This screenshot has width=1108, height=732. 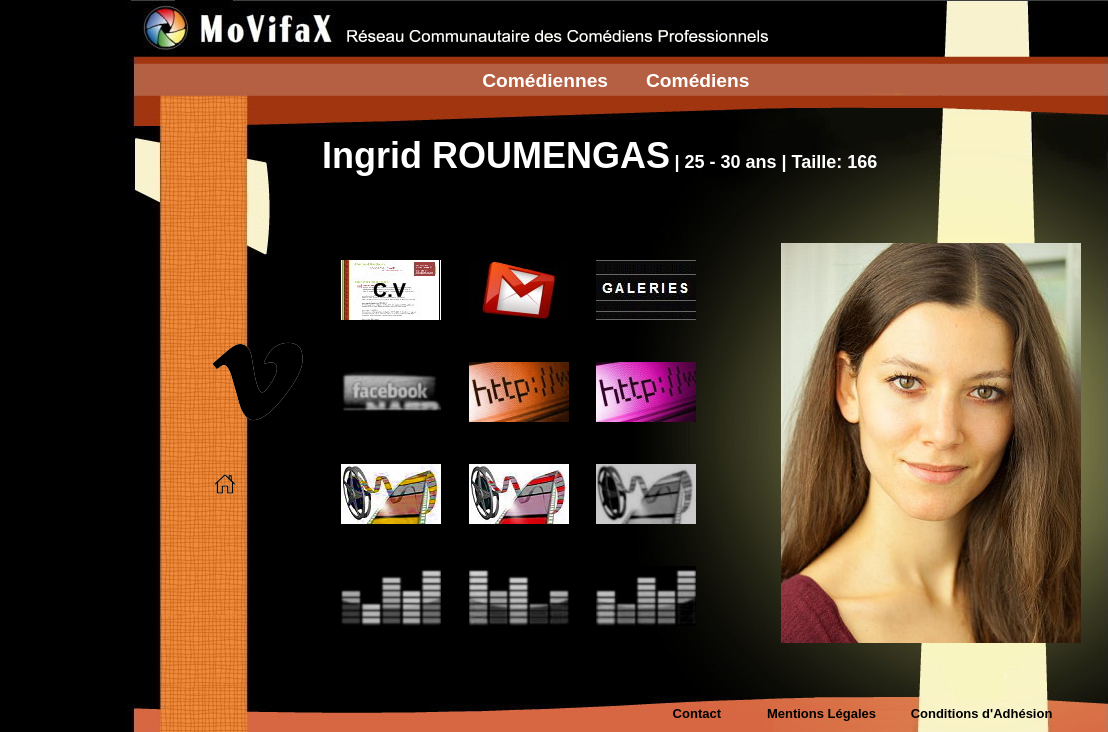 What do you see at coordinates (257, 381) in the screenshot?
I see `open Vimeo app` at bounding box center [257, 381].